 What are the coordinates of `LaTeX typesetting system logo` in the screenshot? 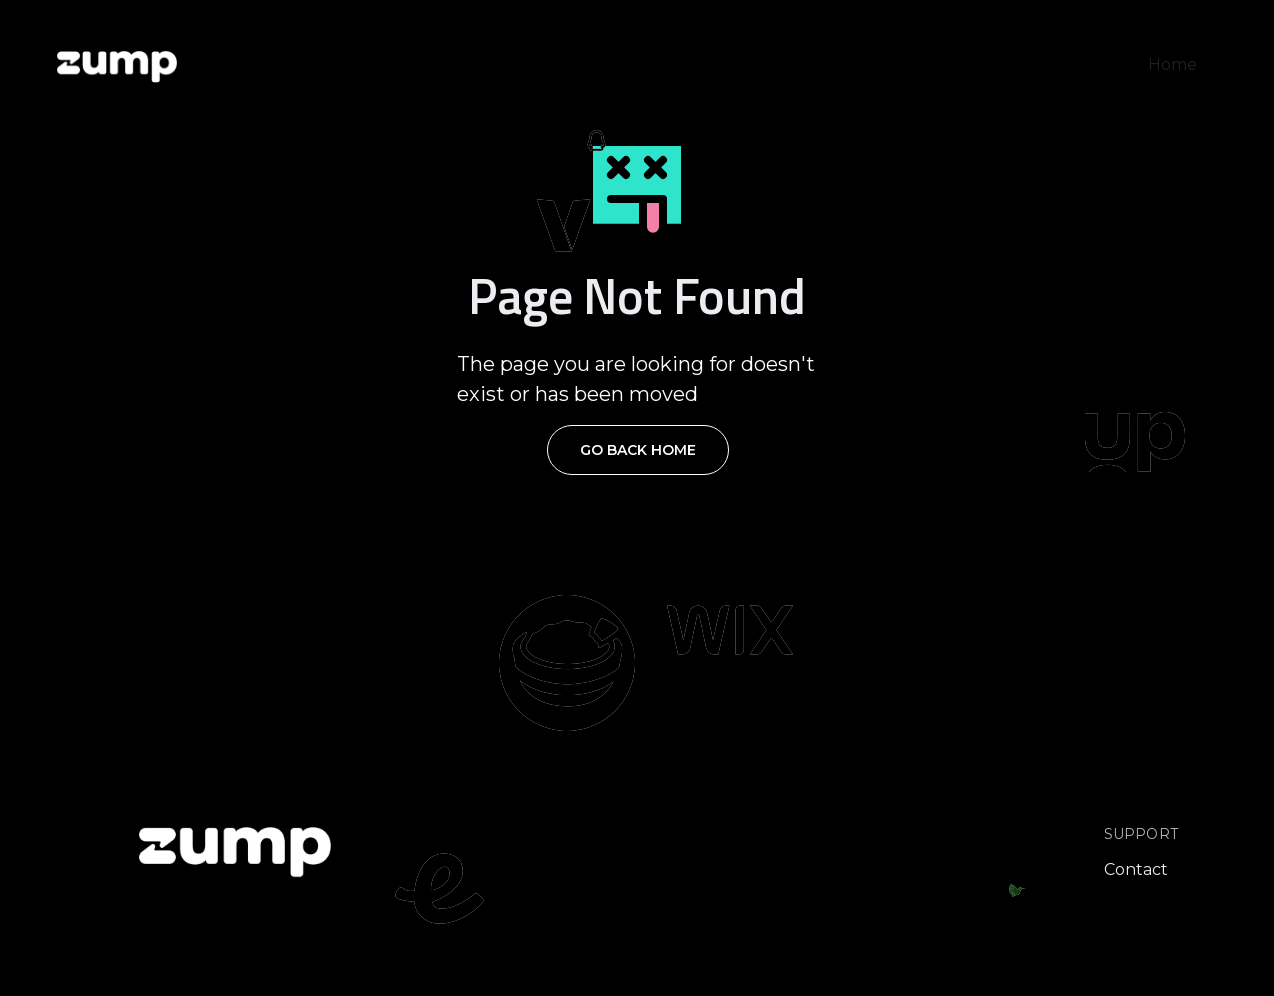 It's located at (1017, 890).